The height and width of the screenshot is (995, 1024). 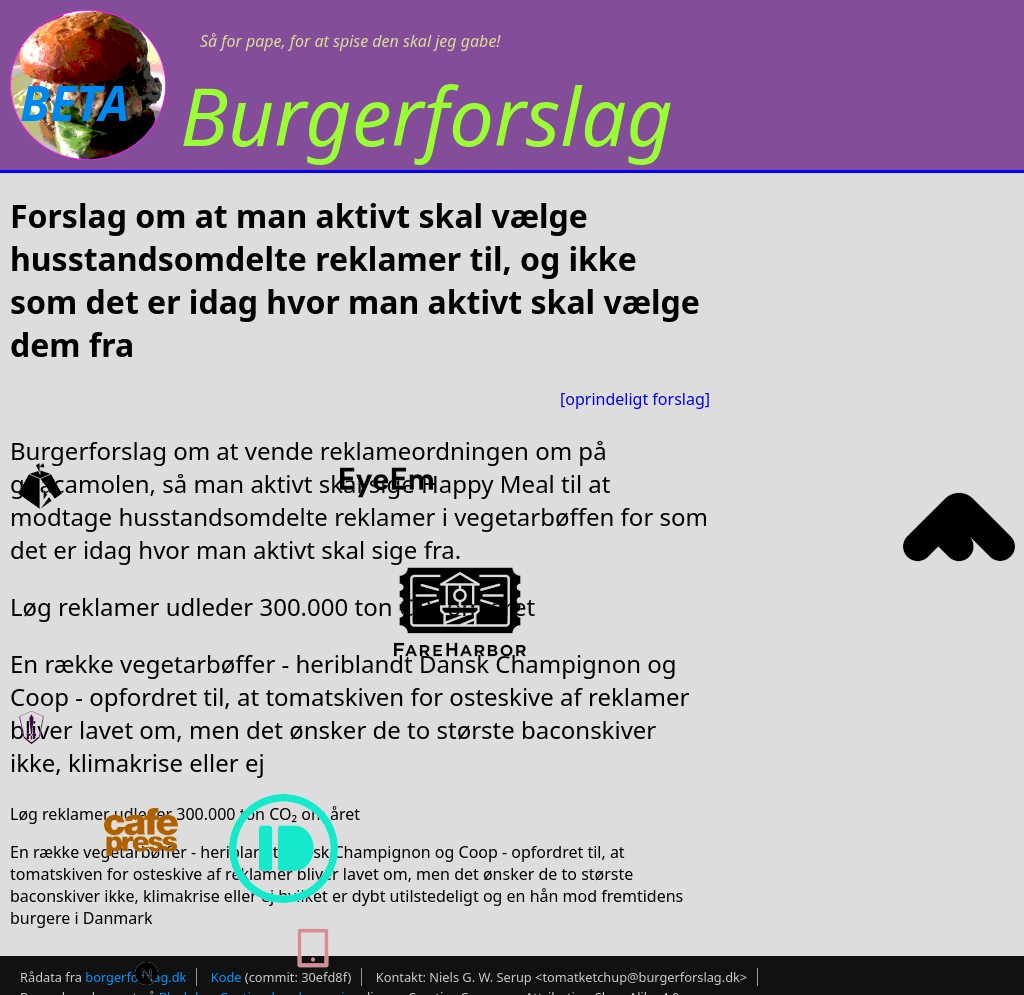 What do you see at coordinates (31, 727) in the screenshot?
I see `launch heroic games launcher` at bounding box center [31, 727].